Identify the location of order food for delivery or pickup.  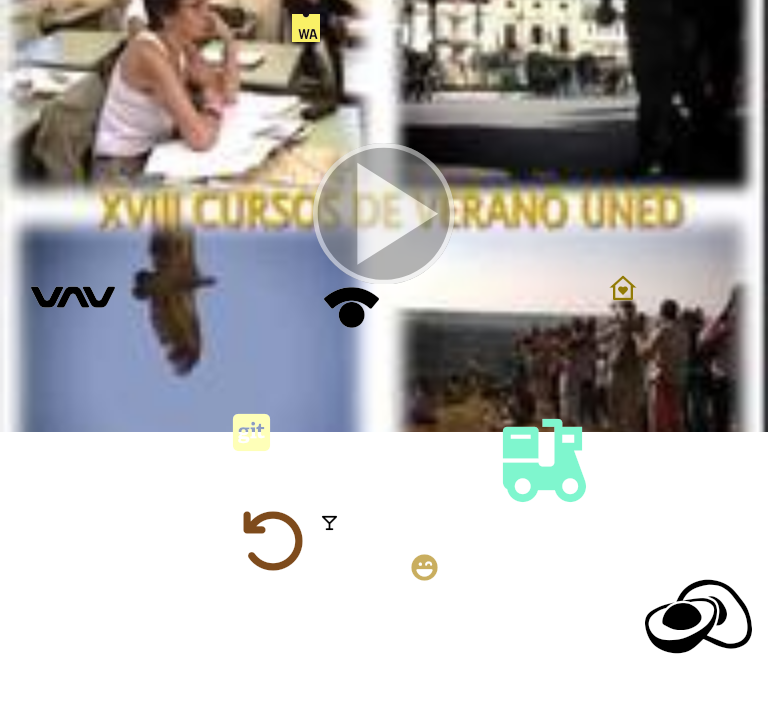
(542, 462).